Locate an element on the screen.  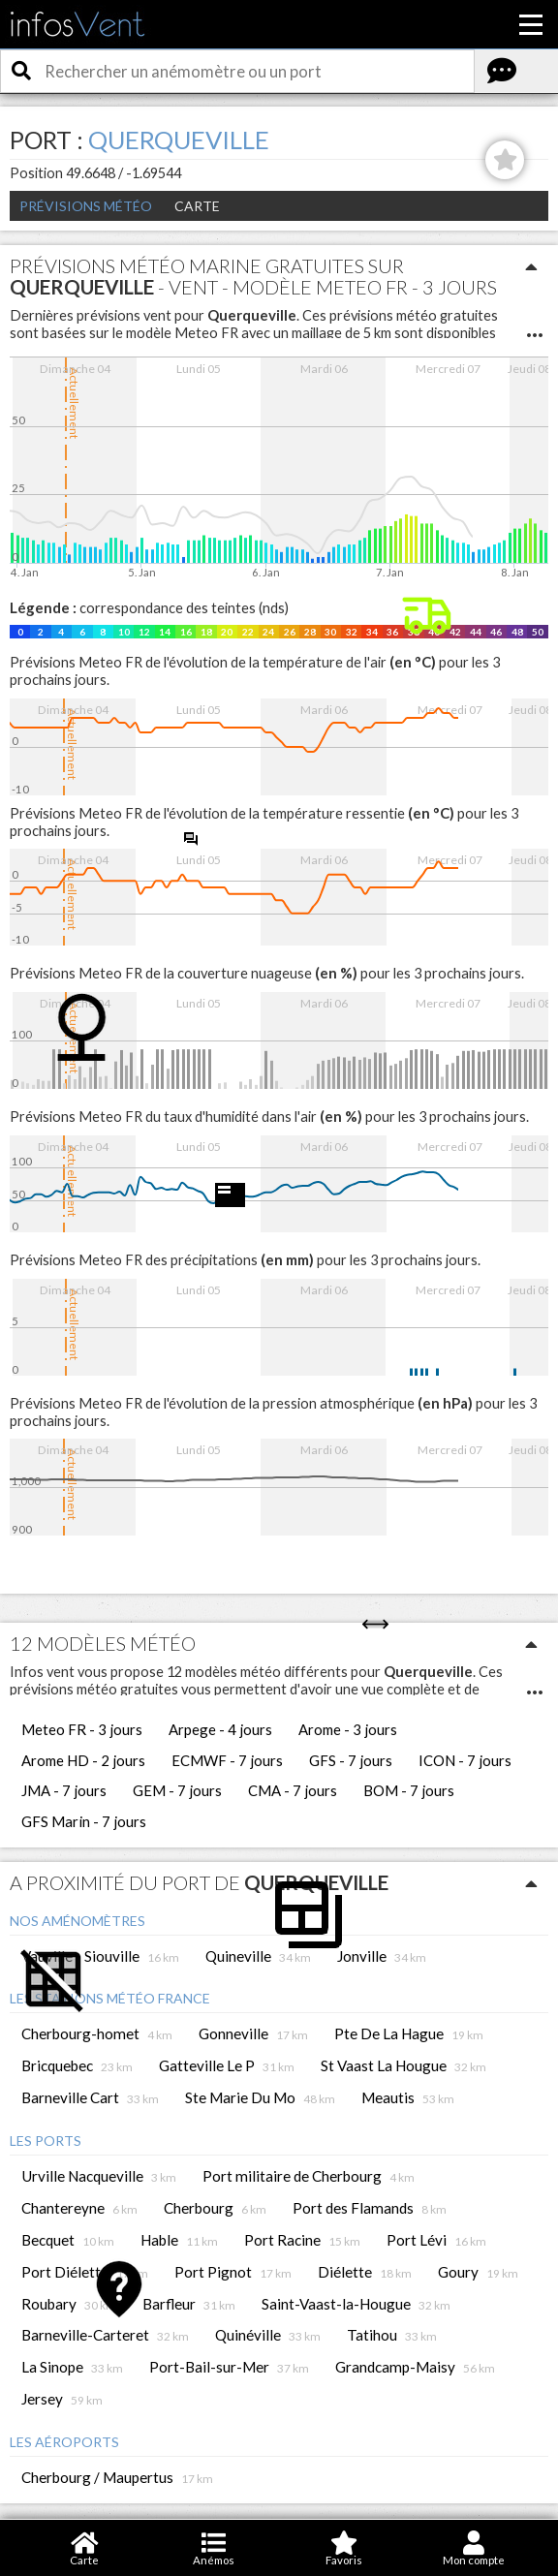
create a backup copy of table data is located at coordinates (308, 1914).